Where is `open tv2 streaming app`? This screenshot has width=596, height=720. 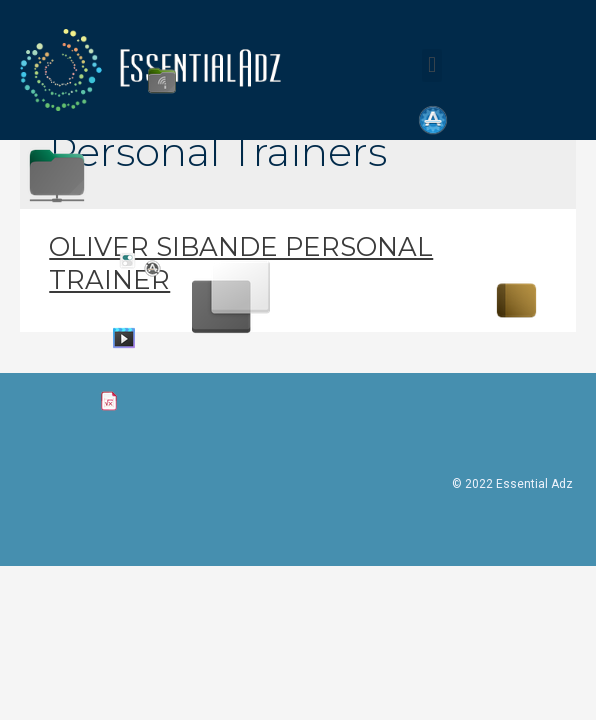 open tv2 streaming app is located at coordinates (124, 338).